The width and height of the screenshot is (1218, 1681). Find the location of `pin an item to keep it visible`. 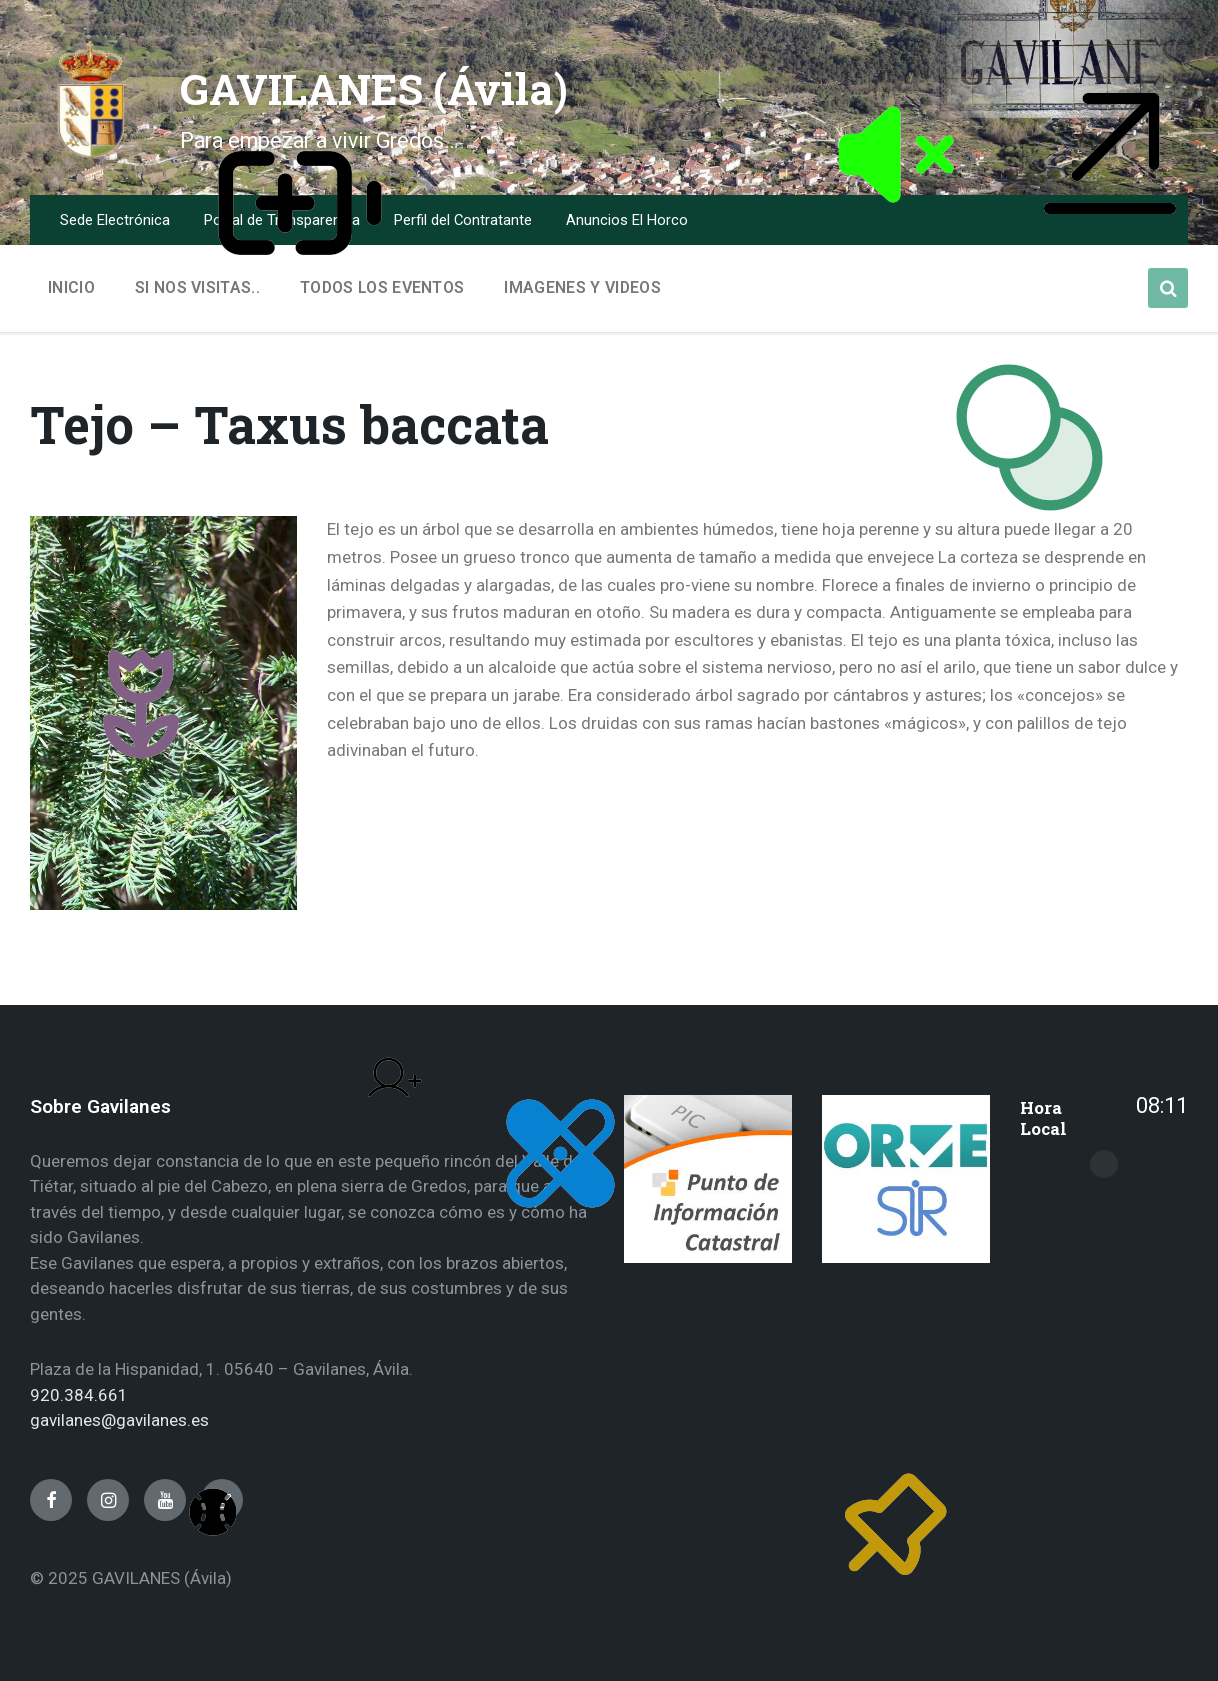

pin an item to keep it visible is located at coordinates (892, 1528).